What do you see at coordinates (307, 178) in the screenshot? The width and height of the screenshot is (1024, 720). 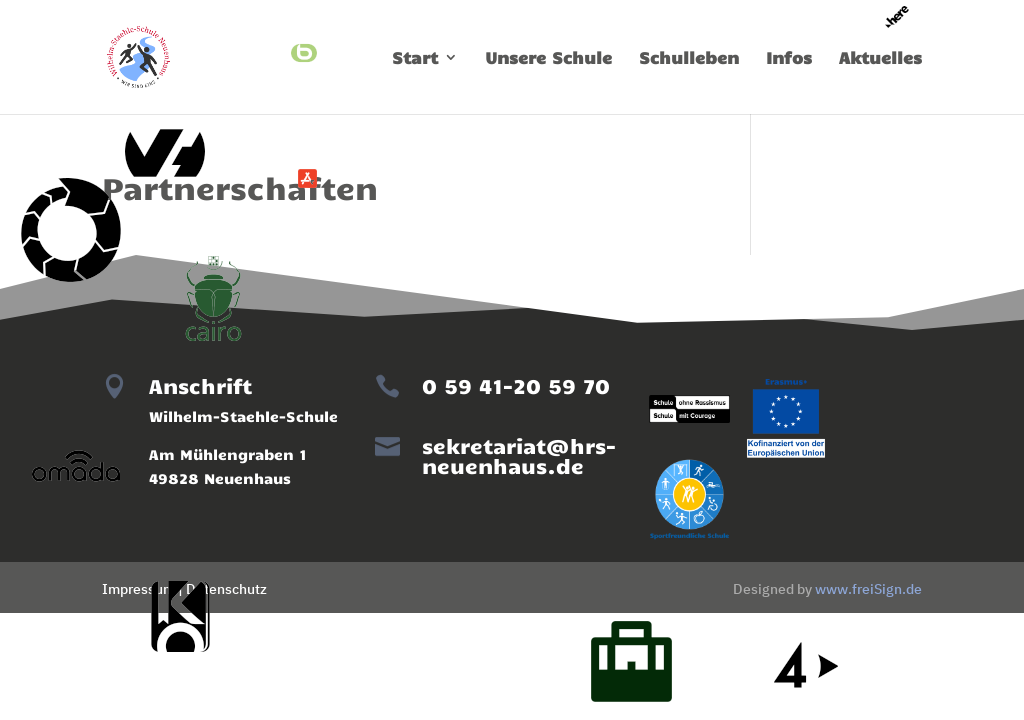 I see `open the apple app store` at bounding box center [307, 178].